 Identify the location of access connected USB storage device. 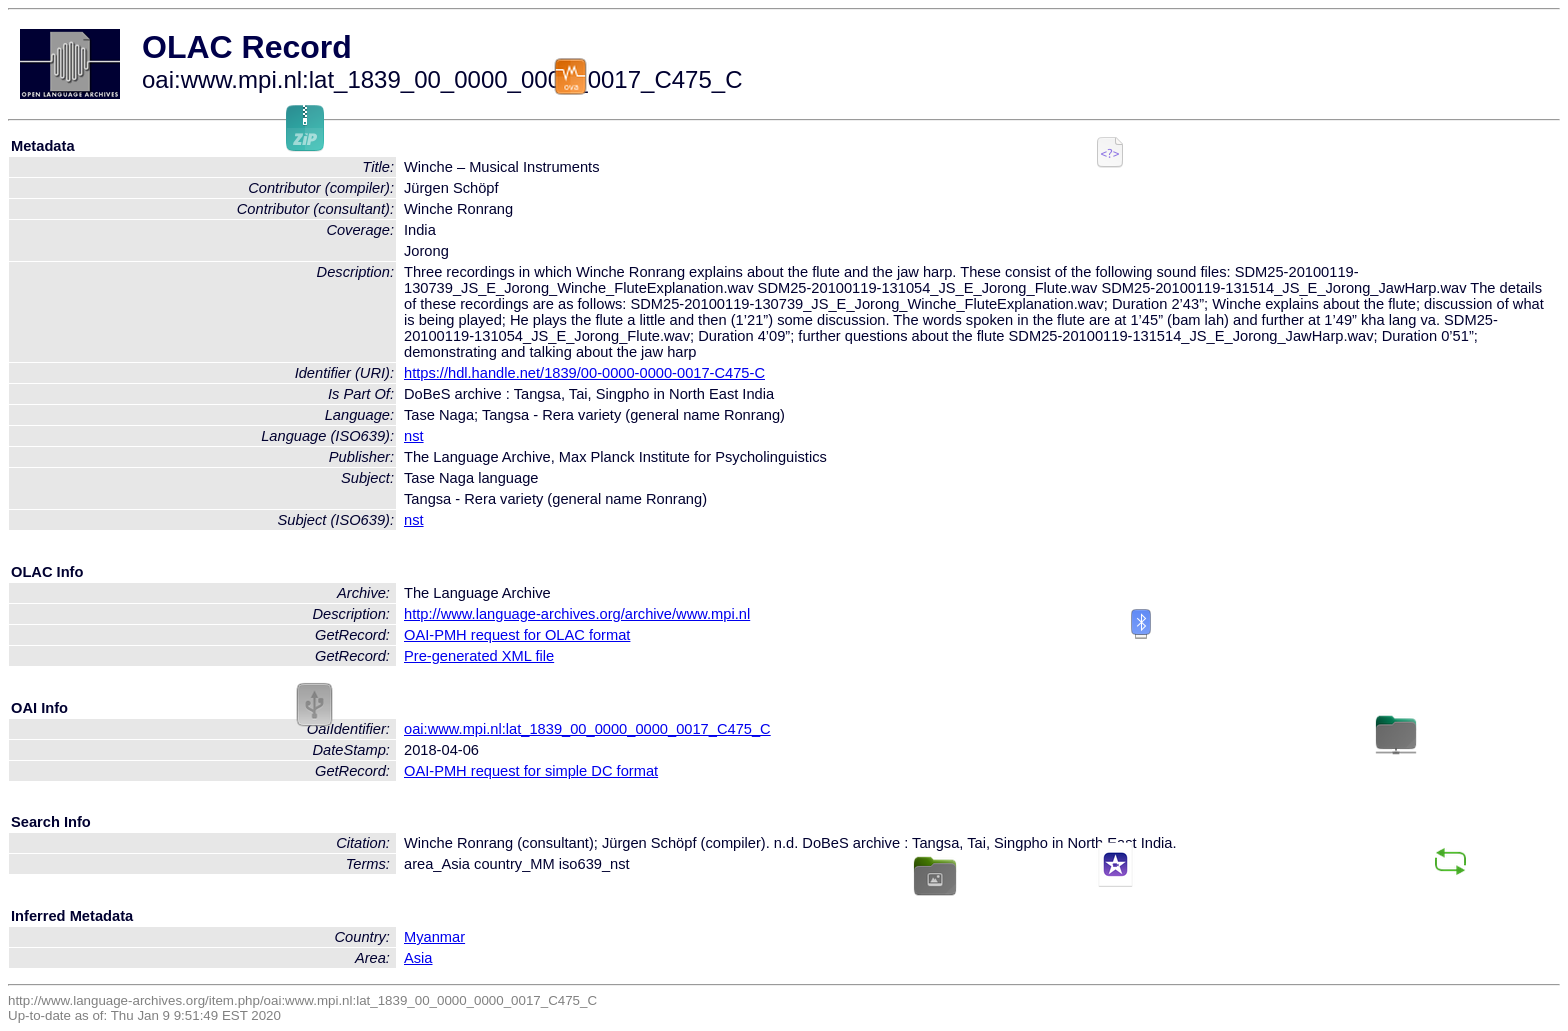
(314, 704).